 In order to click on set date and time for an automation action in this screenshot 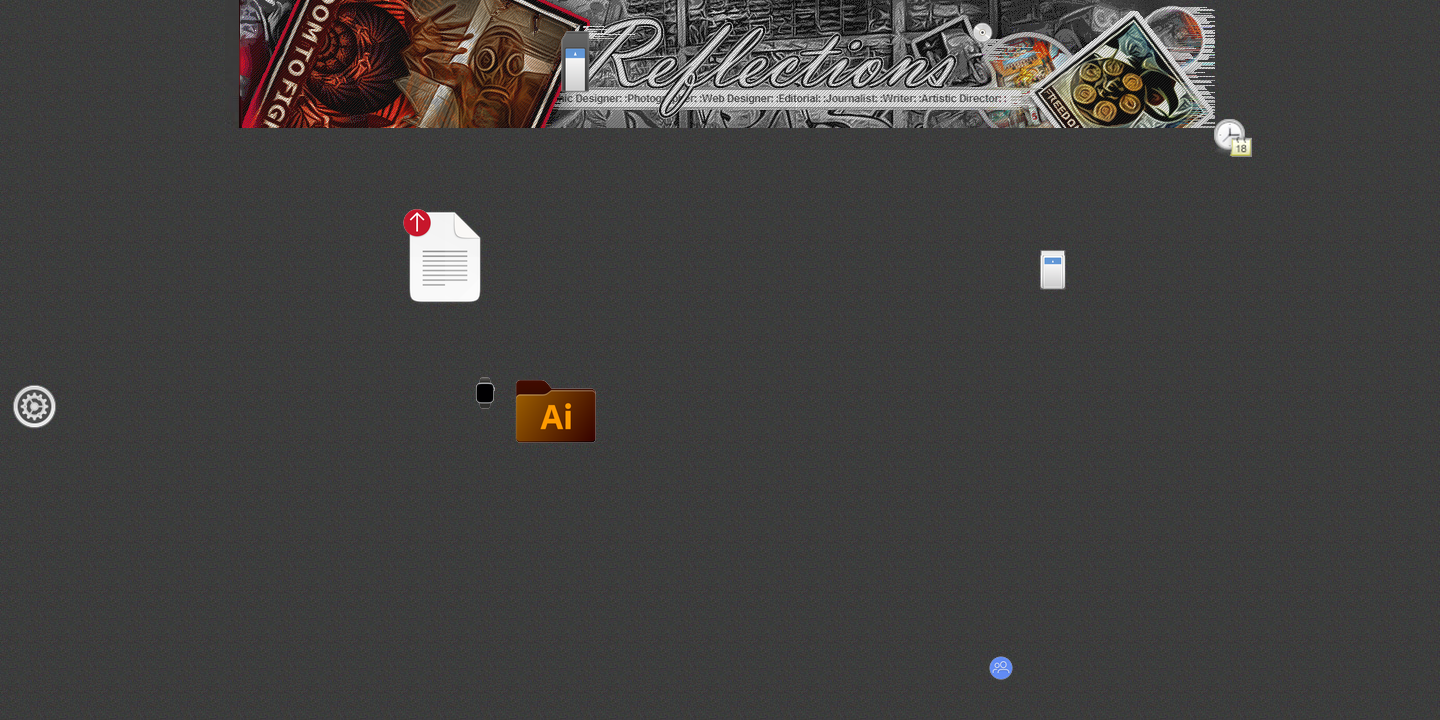, I will do `click(1233, 138)`.